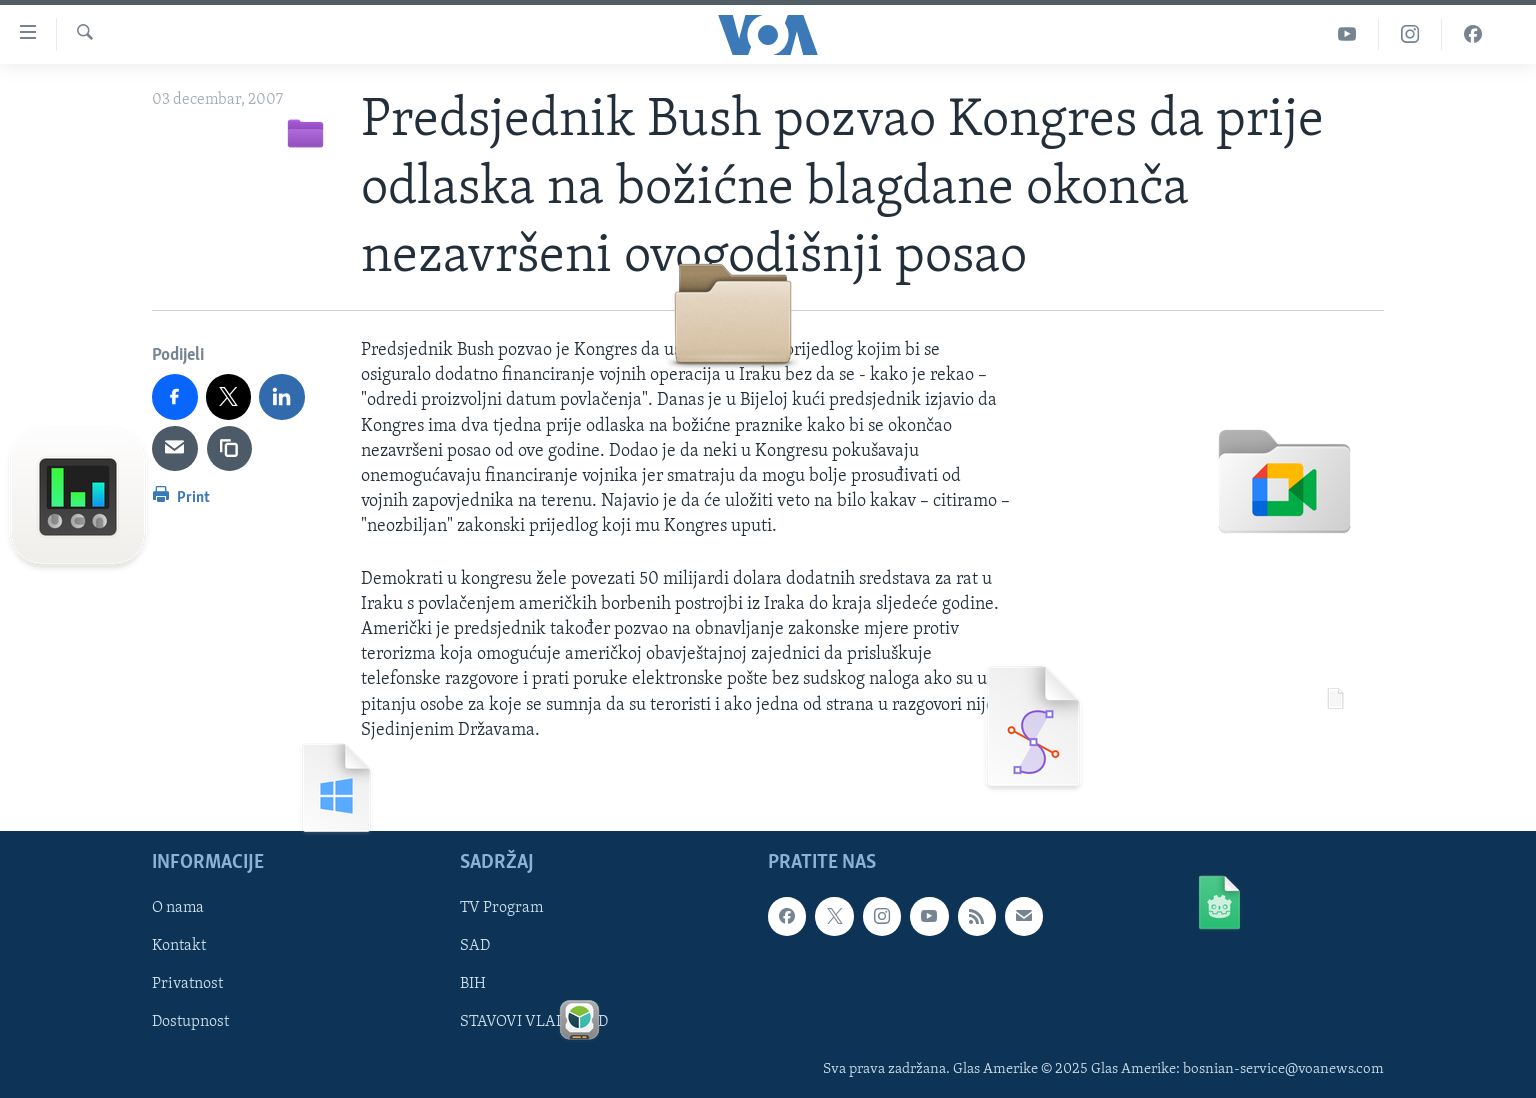 Image resolution: width=1536 pixels, height=1098 pixels. Describe the element at coordinates (78, 497) in the screenshot. I see `open carla audio plugin host control panel` at that location.